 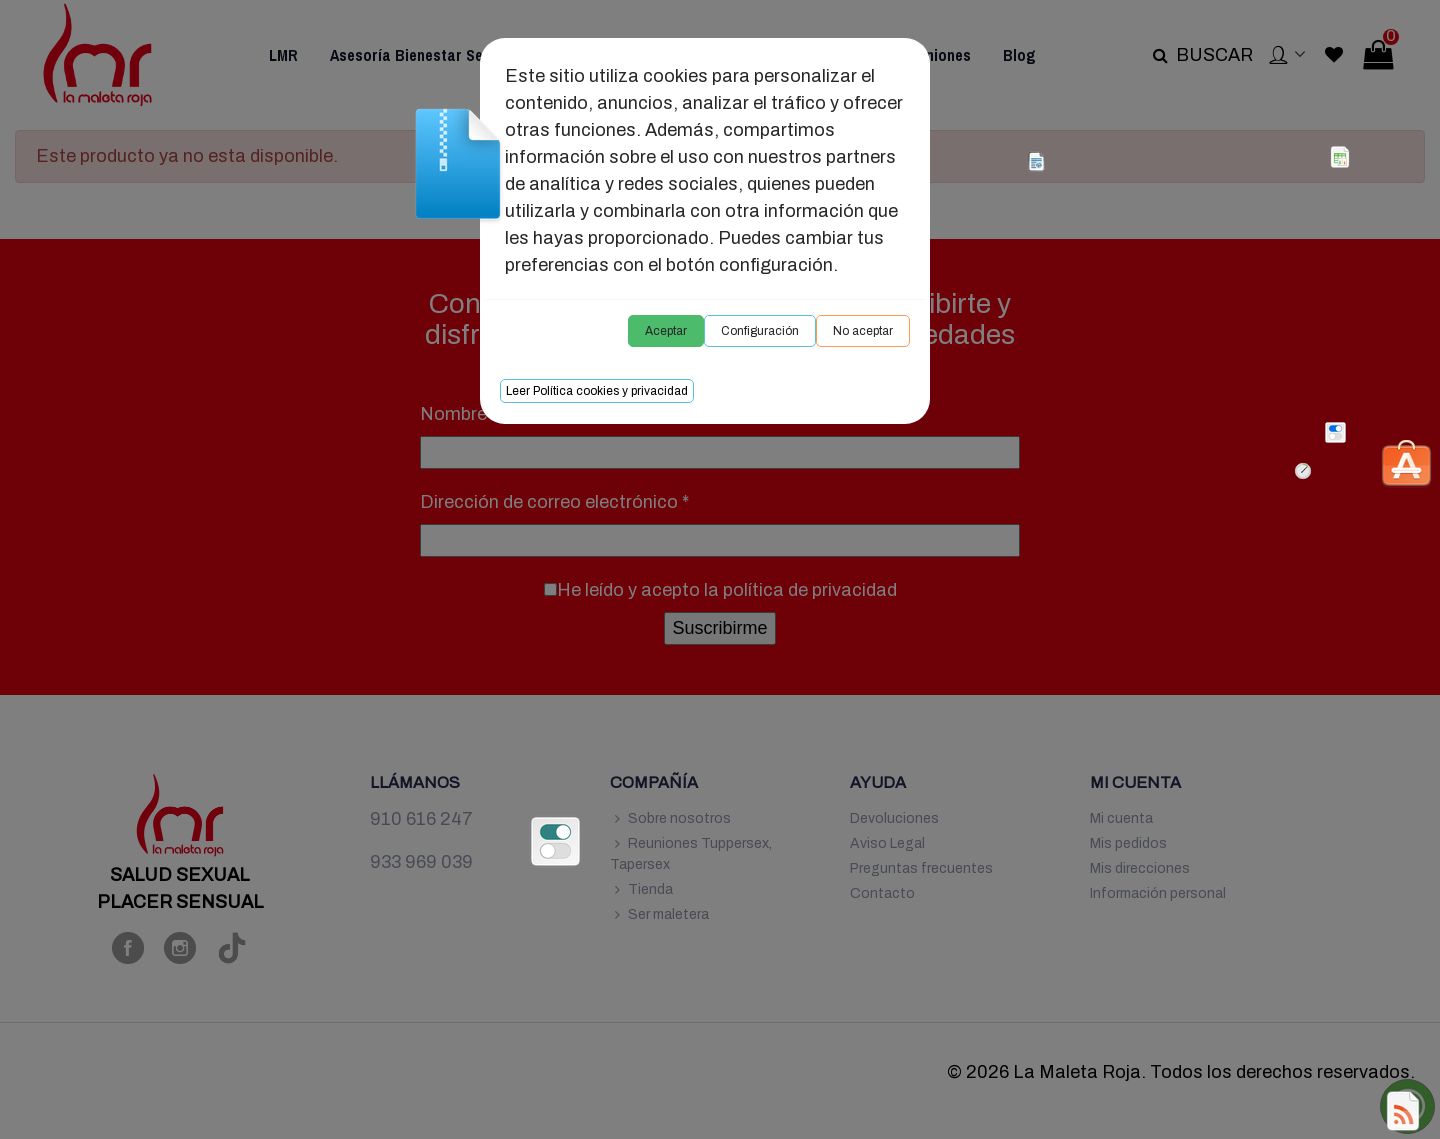 I want to click on open sysprof system profiler application, so click(x=1303, y=471).